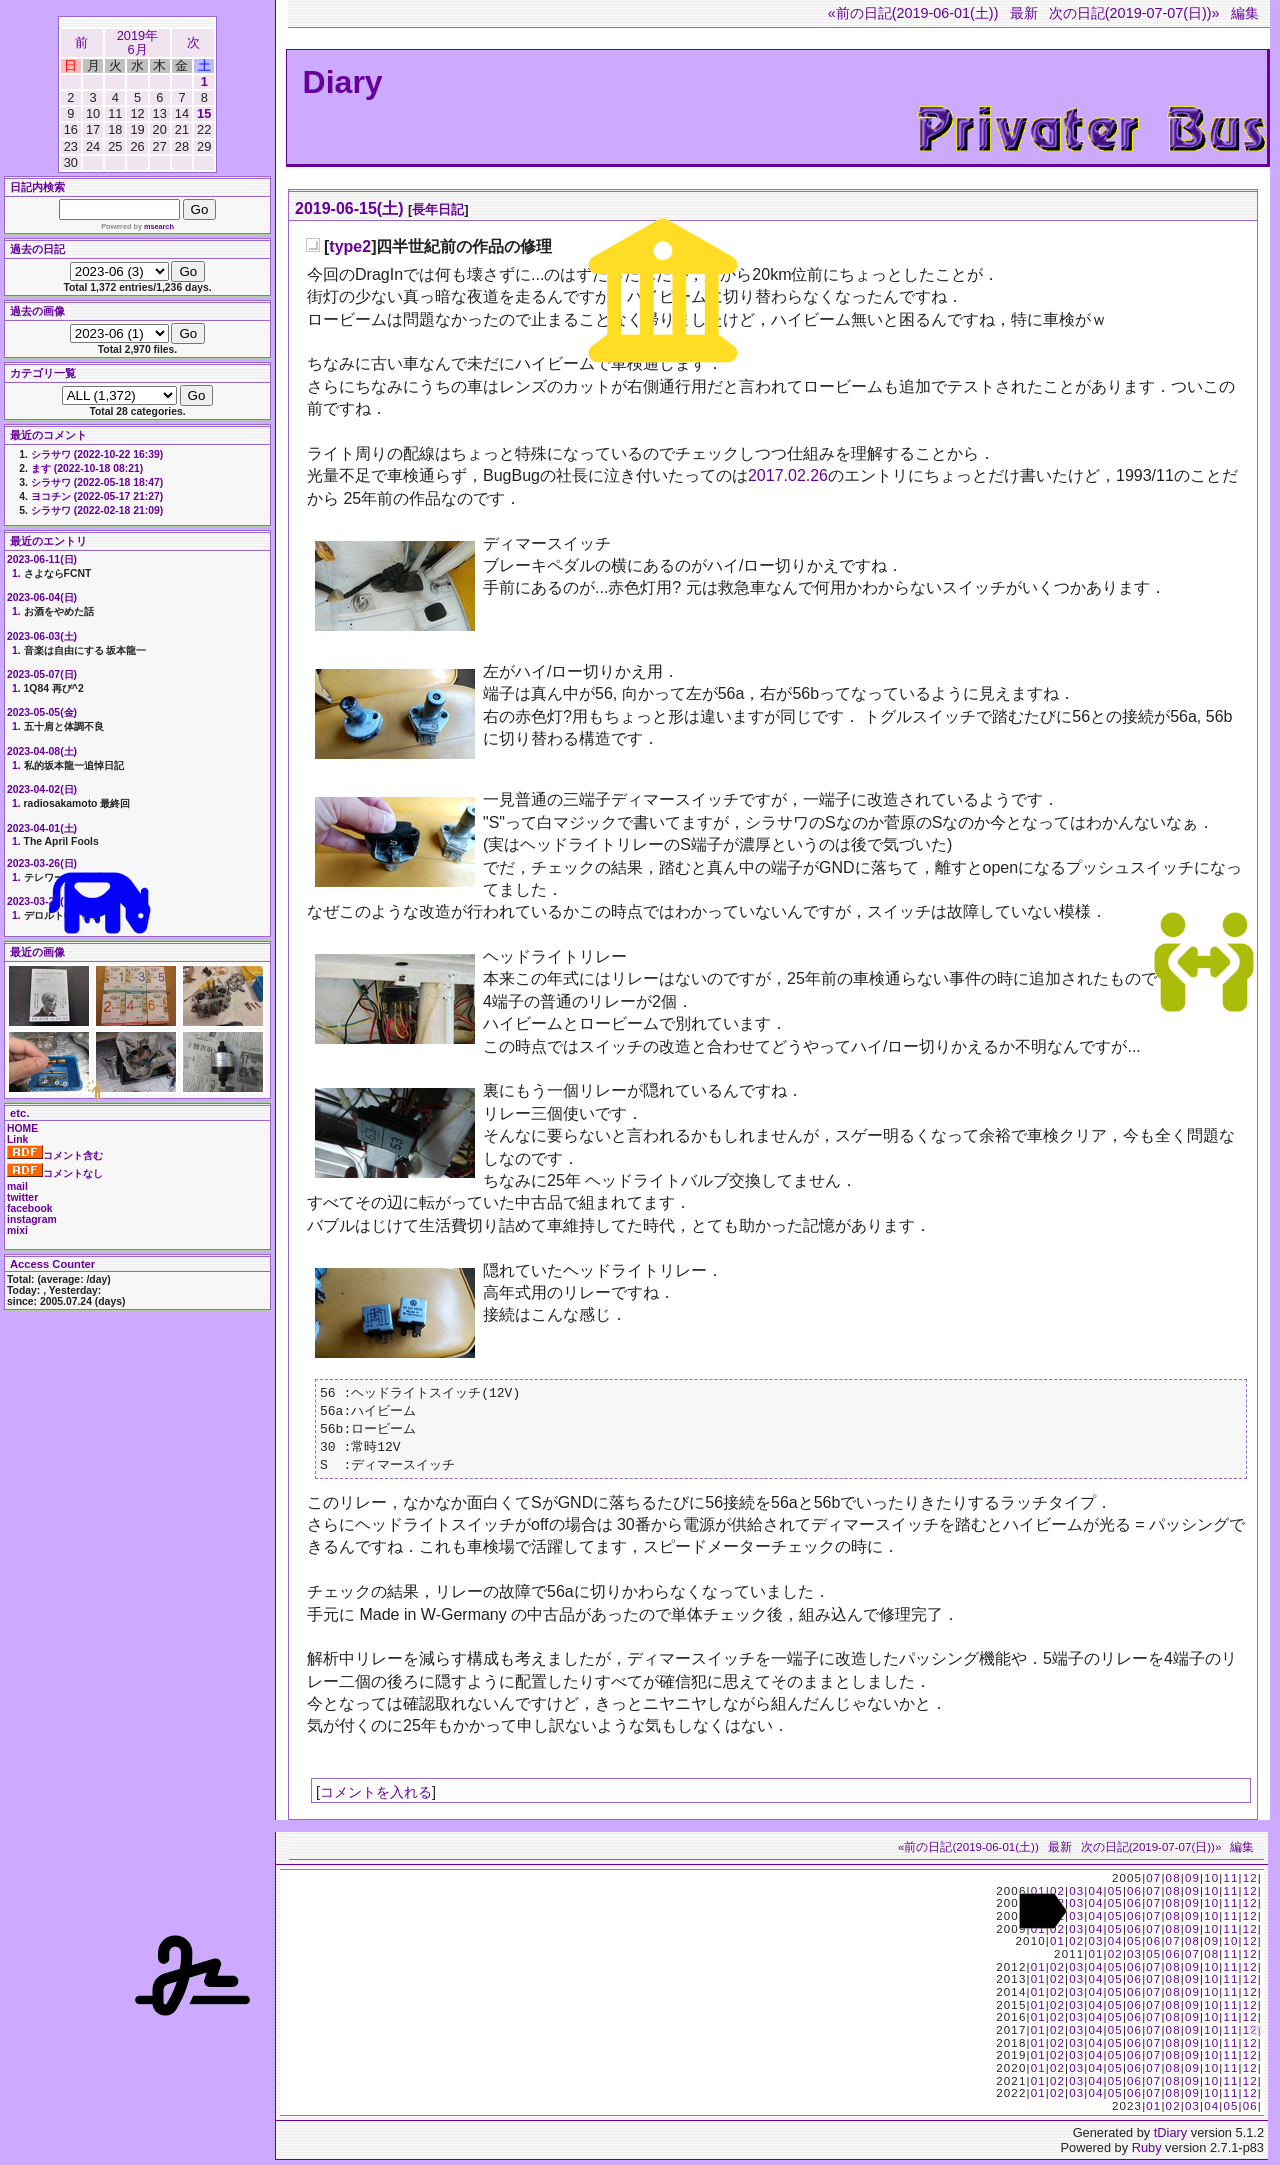 Image resolution: width=1280 pixels, height=2165 pixels. What do you see at coordinates (663, 288) in the screenshot?
I see `access banking or financial services` at bounding box center [663, 288].